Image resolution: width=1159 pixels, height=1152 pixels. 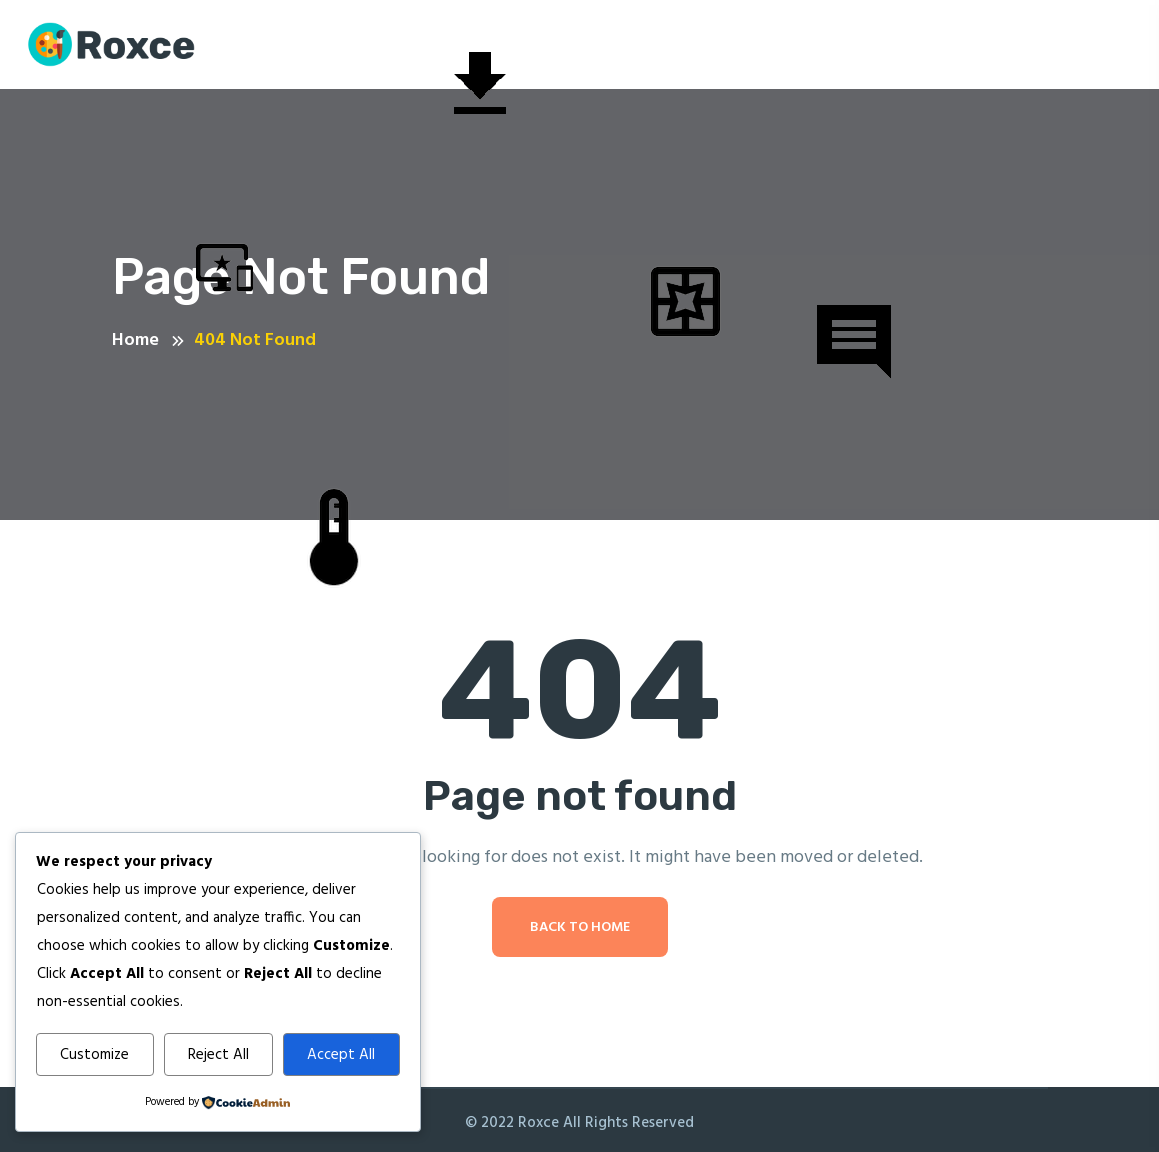 I want to click on view important or starred devices, so click(x=224, y=267).